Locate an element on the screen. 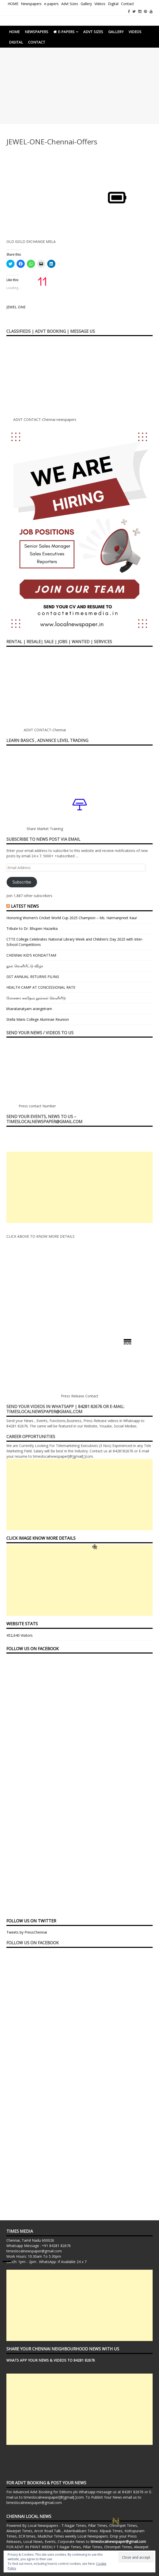  indicates battery is fully charged is located at coordinates (117, 198).